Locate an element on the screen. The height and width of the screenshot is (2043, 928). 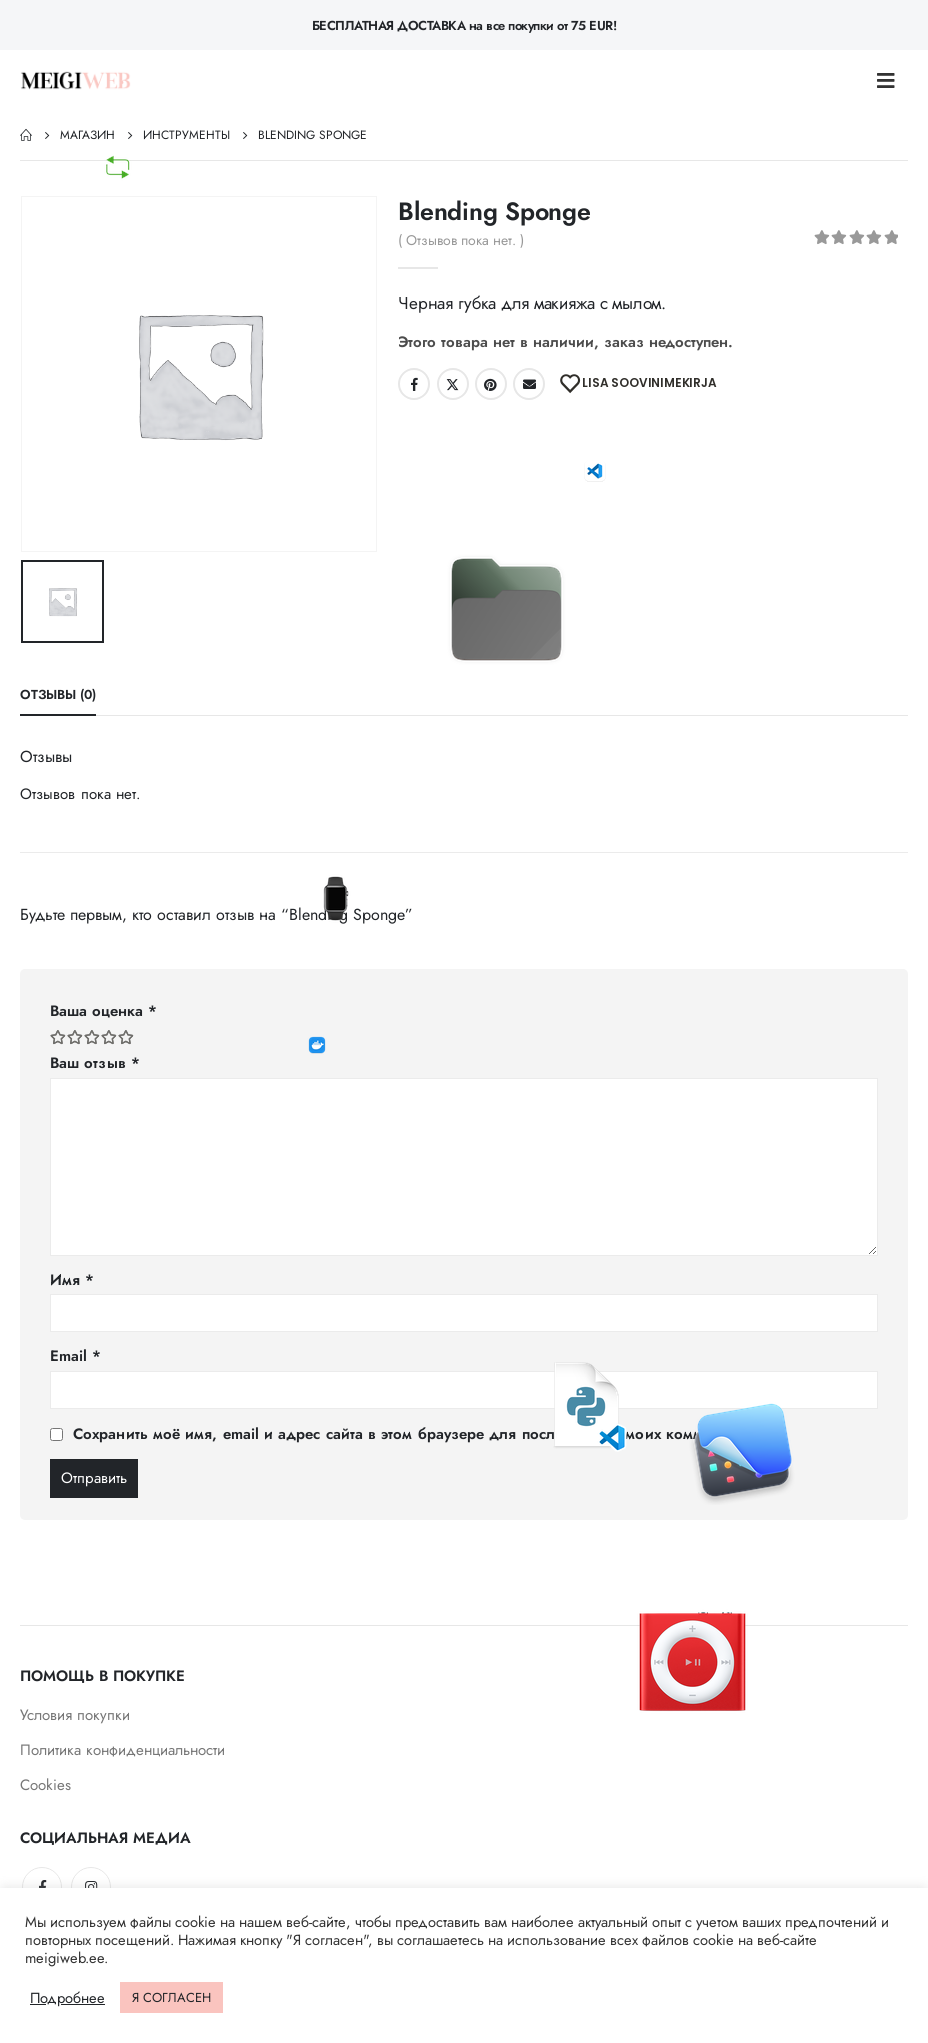
open Docker desktop application is located at coordinates (317, 1045).